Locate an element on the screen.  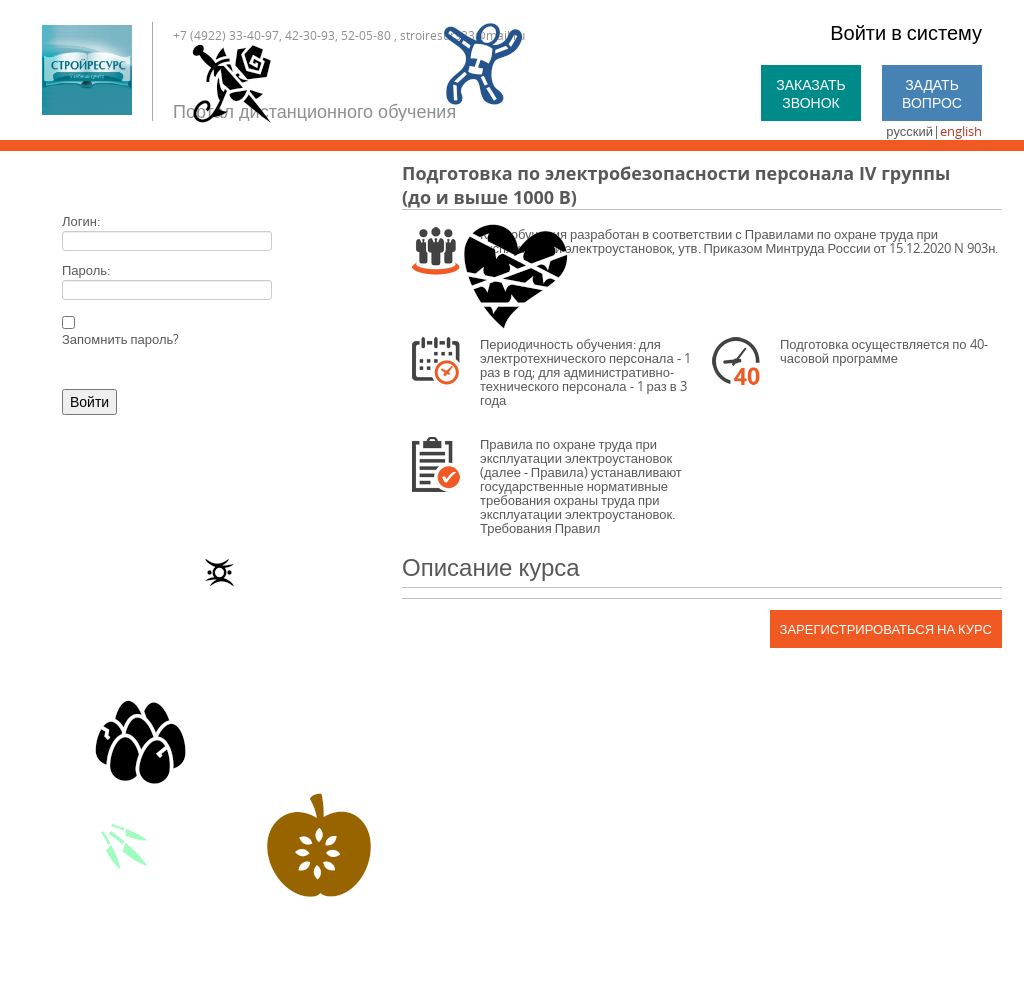
access kitchen tools or cutlery options is located at coordinates (123, 846).